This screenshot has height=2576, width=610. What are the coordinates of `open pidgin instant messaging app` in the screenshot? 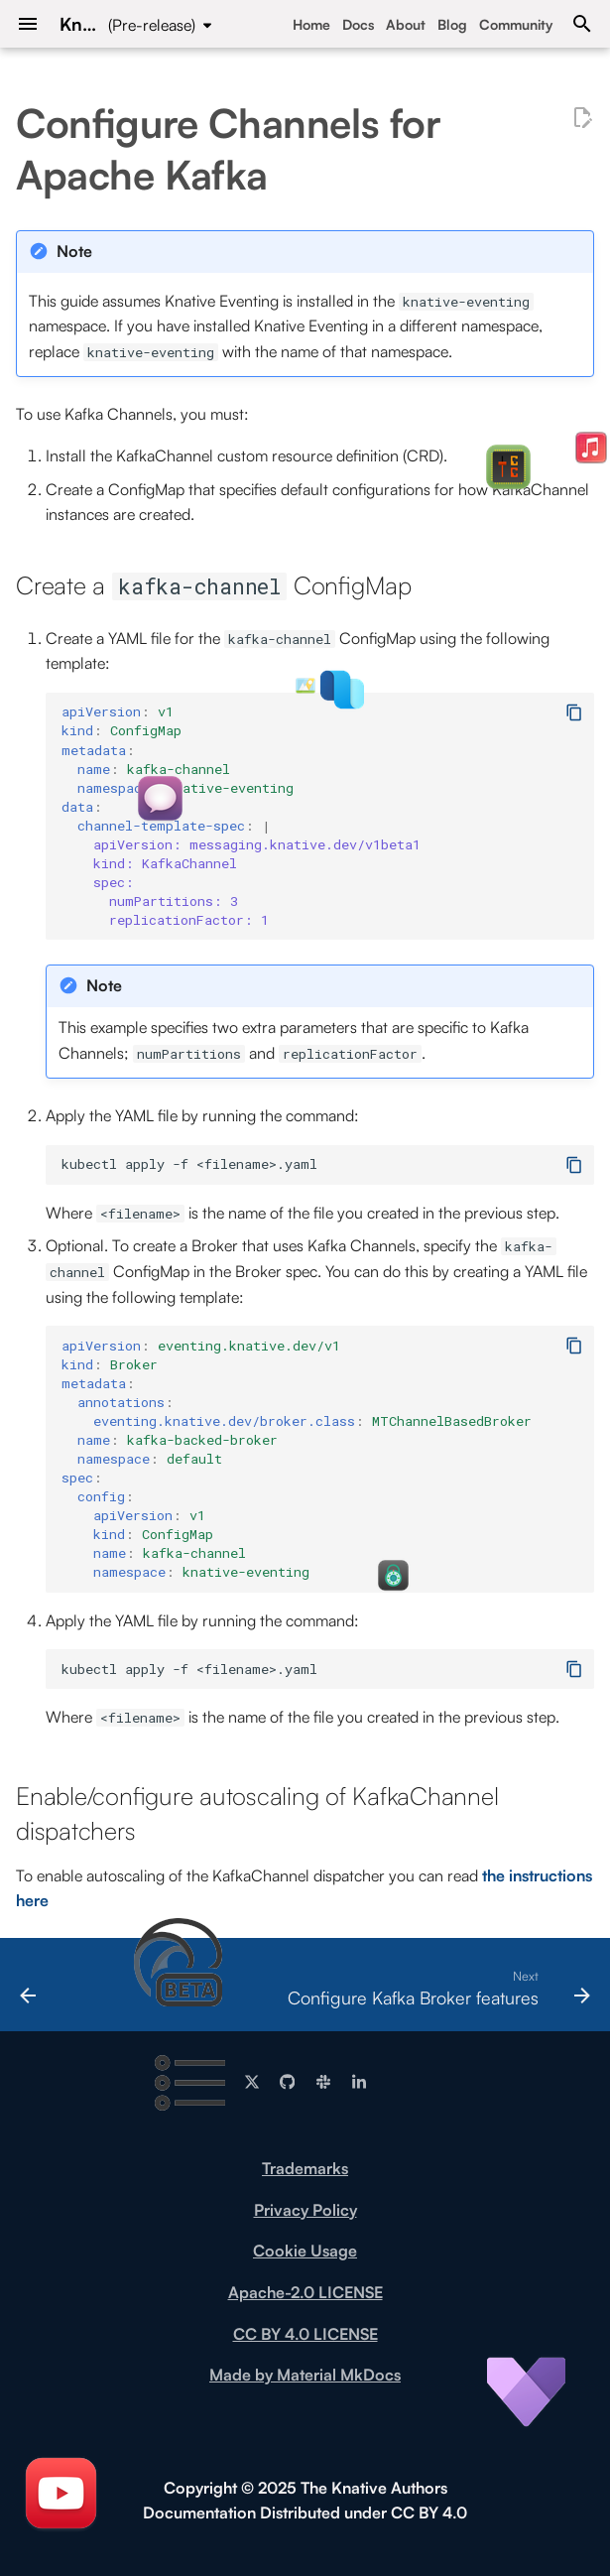 It's located at (160, 798).